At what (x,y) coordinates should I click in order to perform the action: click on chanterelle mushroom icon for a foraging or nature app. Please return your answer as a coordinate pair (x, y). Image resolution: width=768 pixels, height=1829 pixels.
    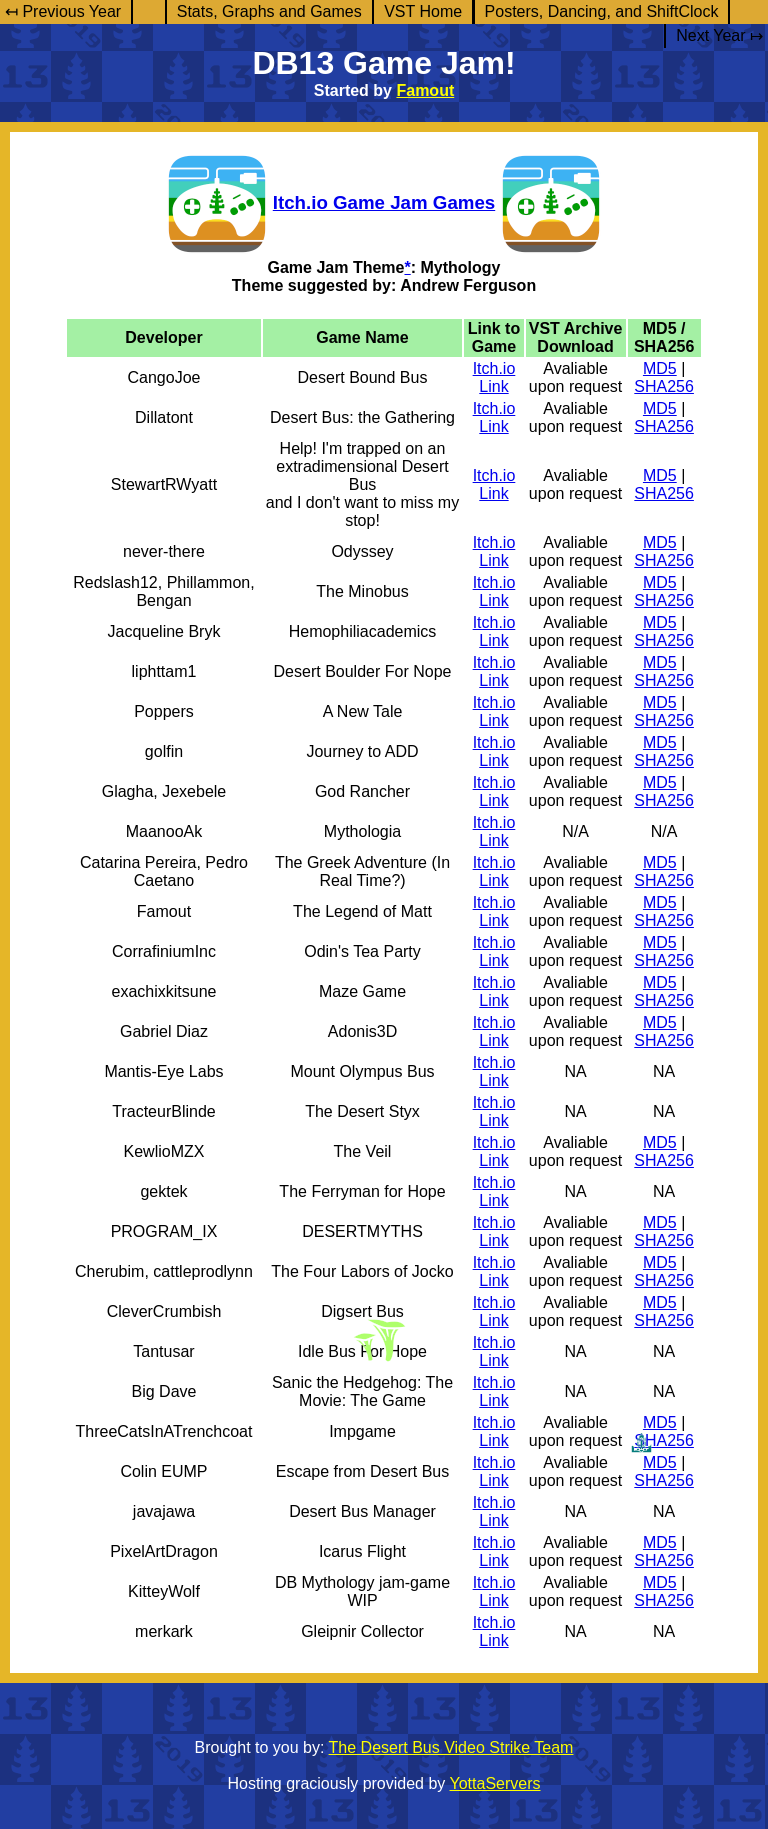
    Looking at the image, I should click on (379, 1340).